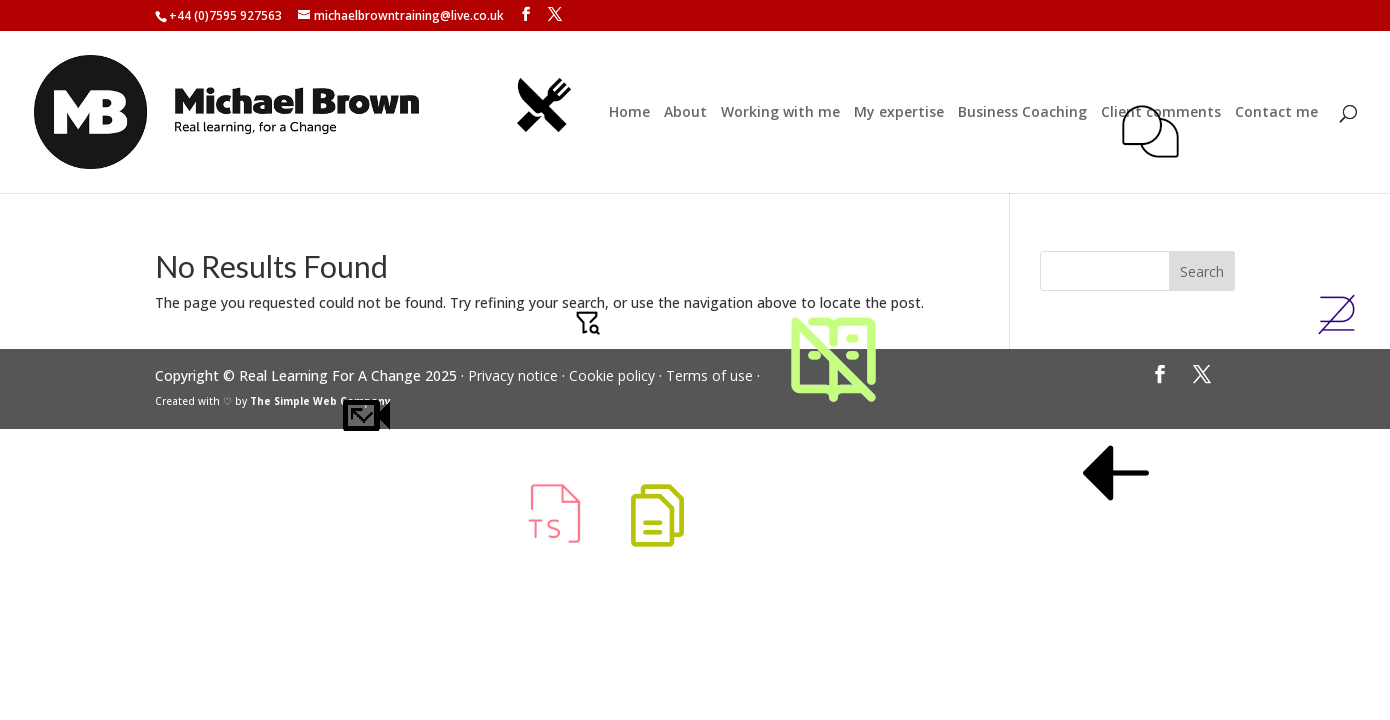  I want to click on view all files, so click(657, 515).